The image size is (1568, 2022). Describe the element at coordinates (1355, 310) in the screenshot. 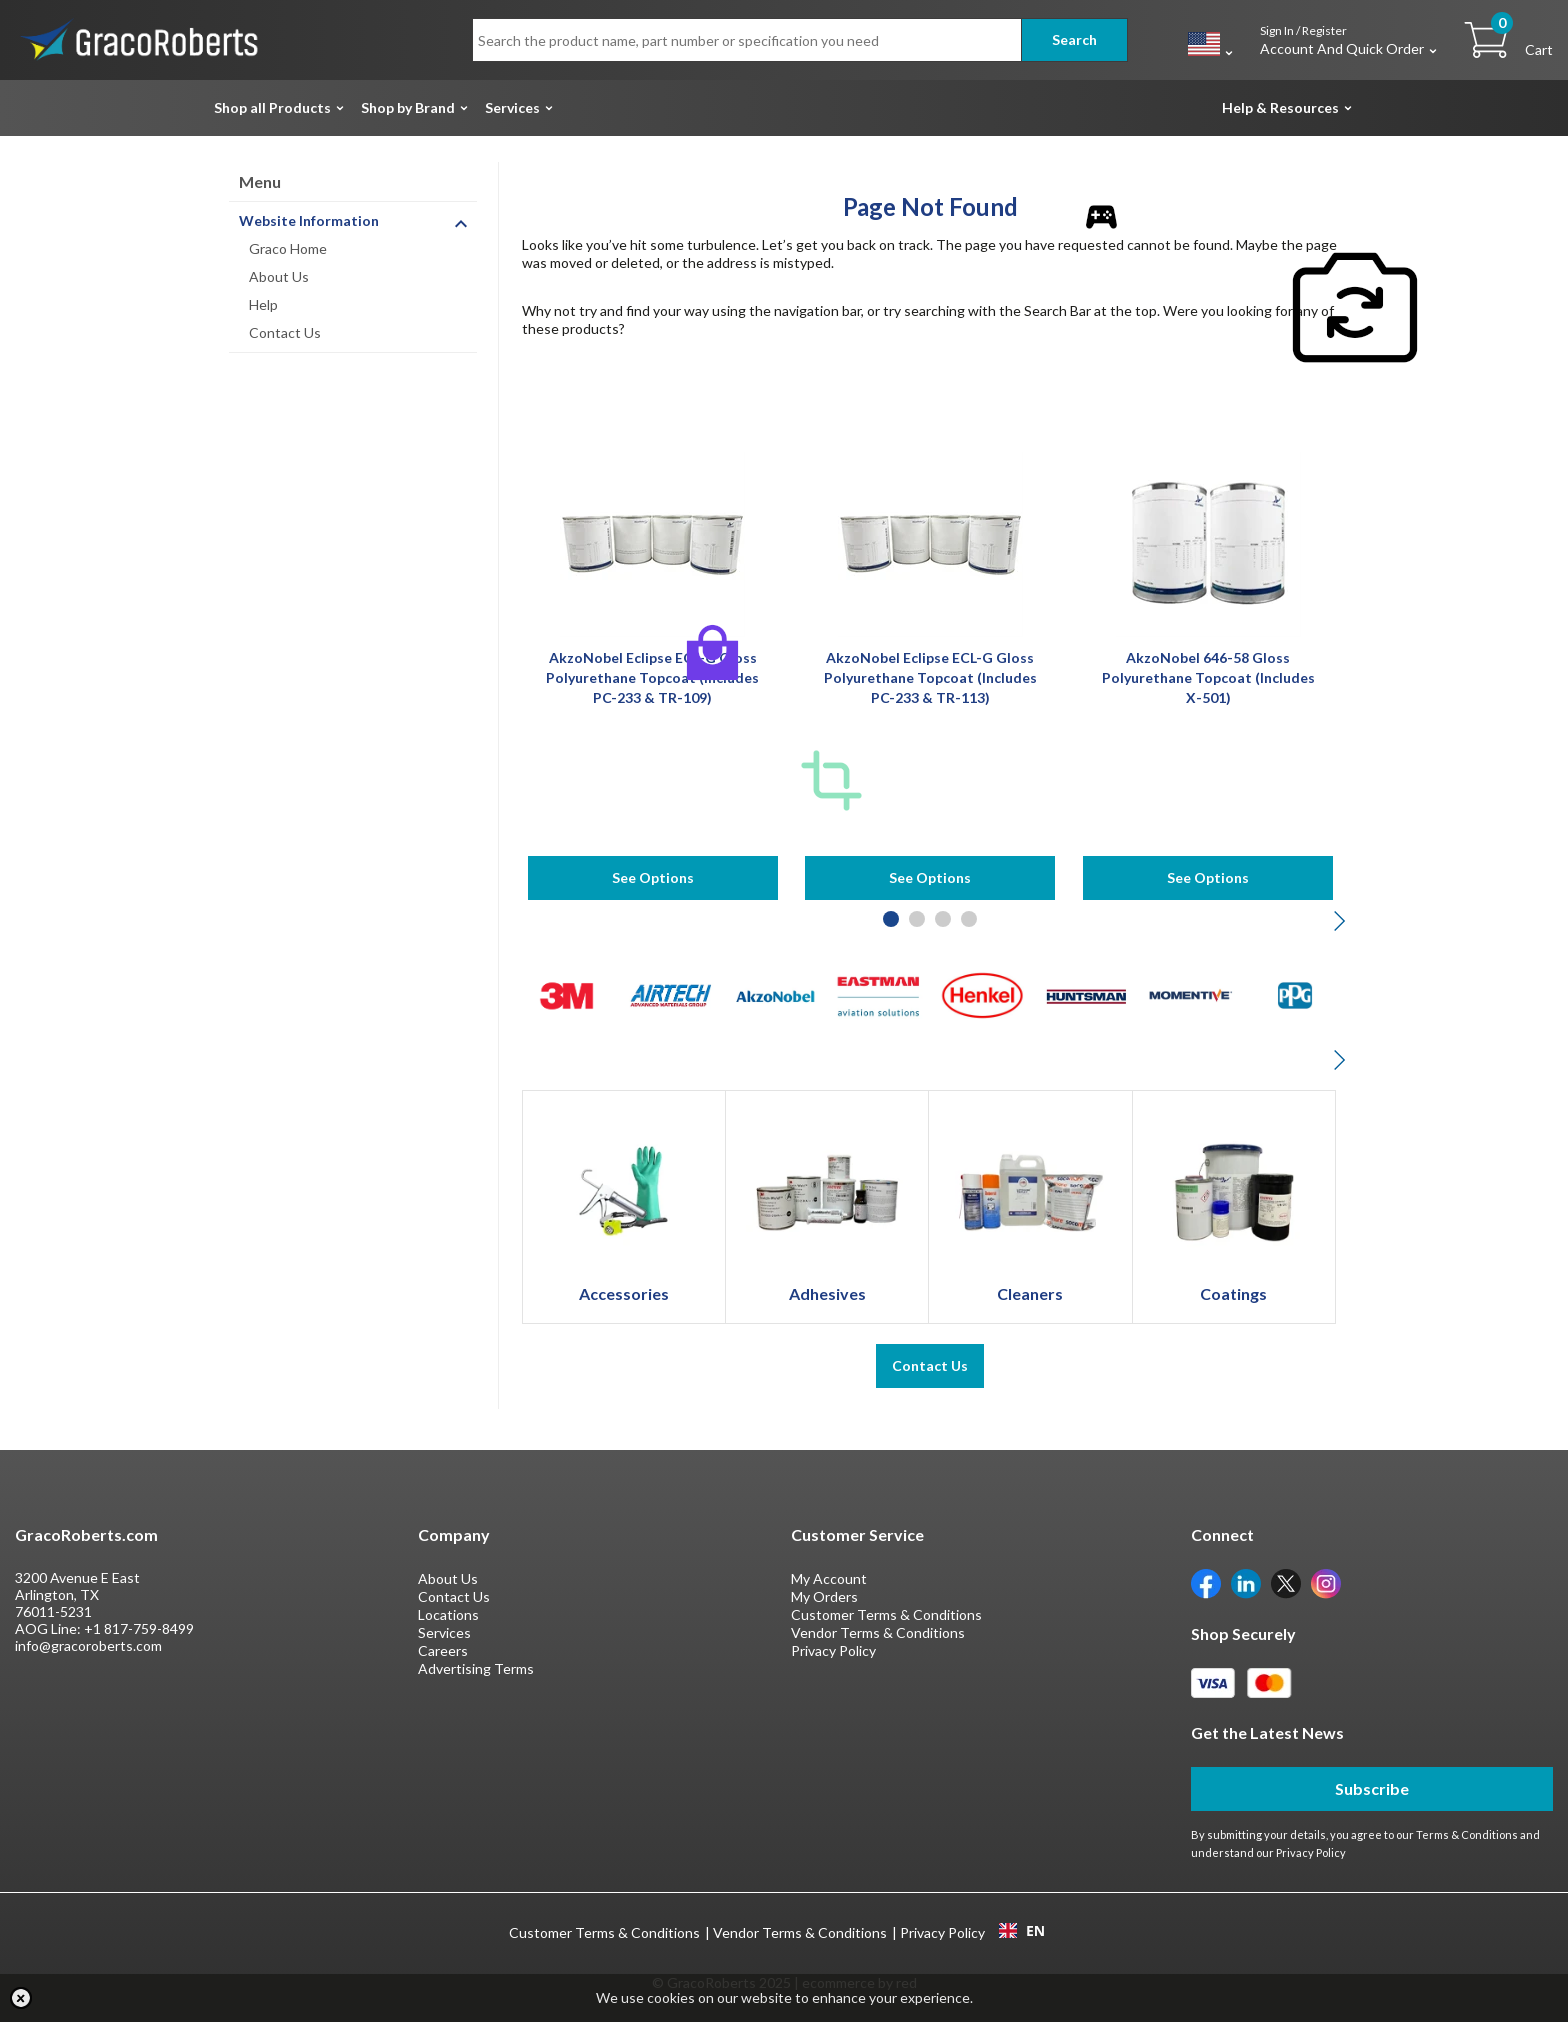

I see `switch between front and rear camera` at that location.